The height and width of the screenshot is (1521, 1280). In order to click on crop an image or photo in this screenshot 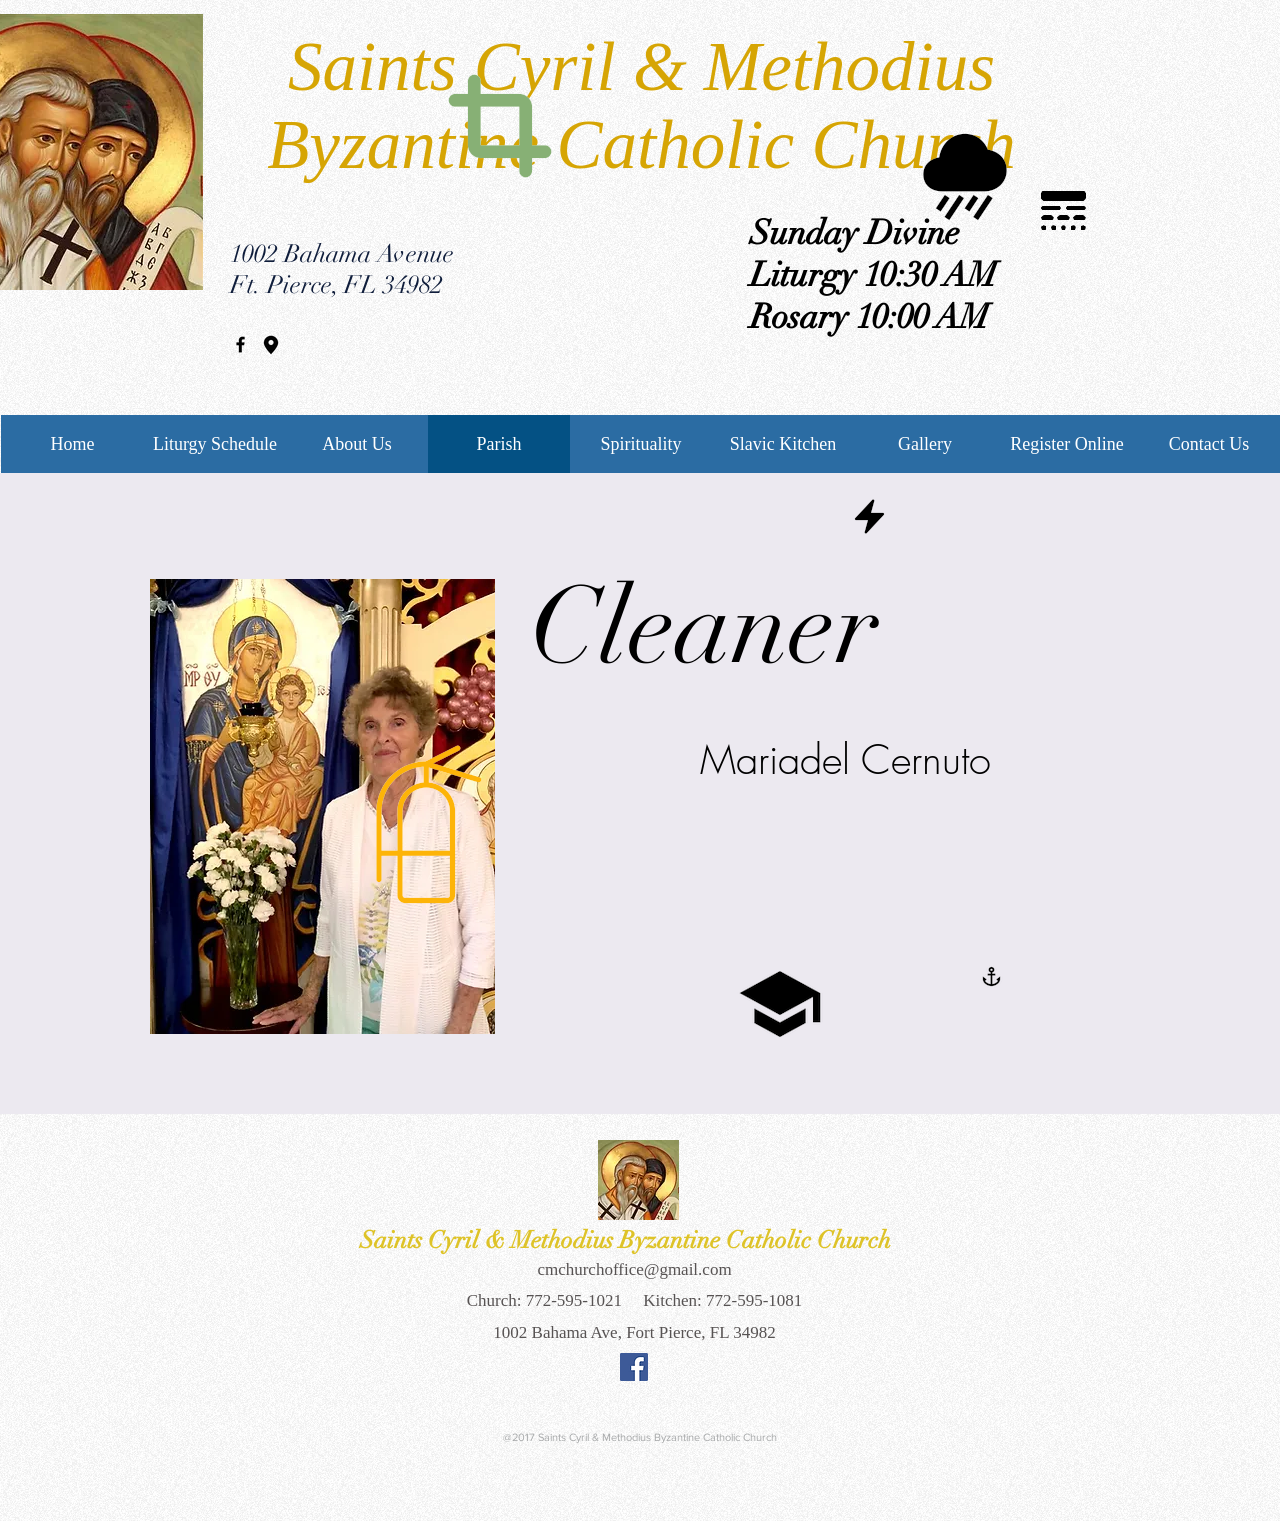, I will do `click(500, 126)`.